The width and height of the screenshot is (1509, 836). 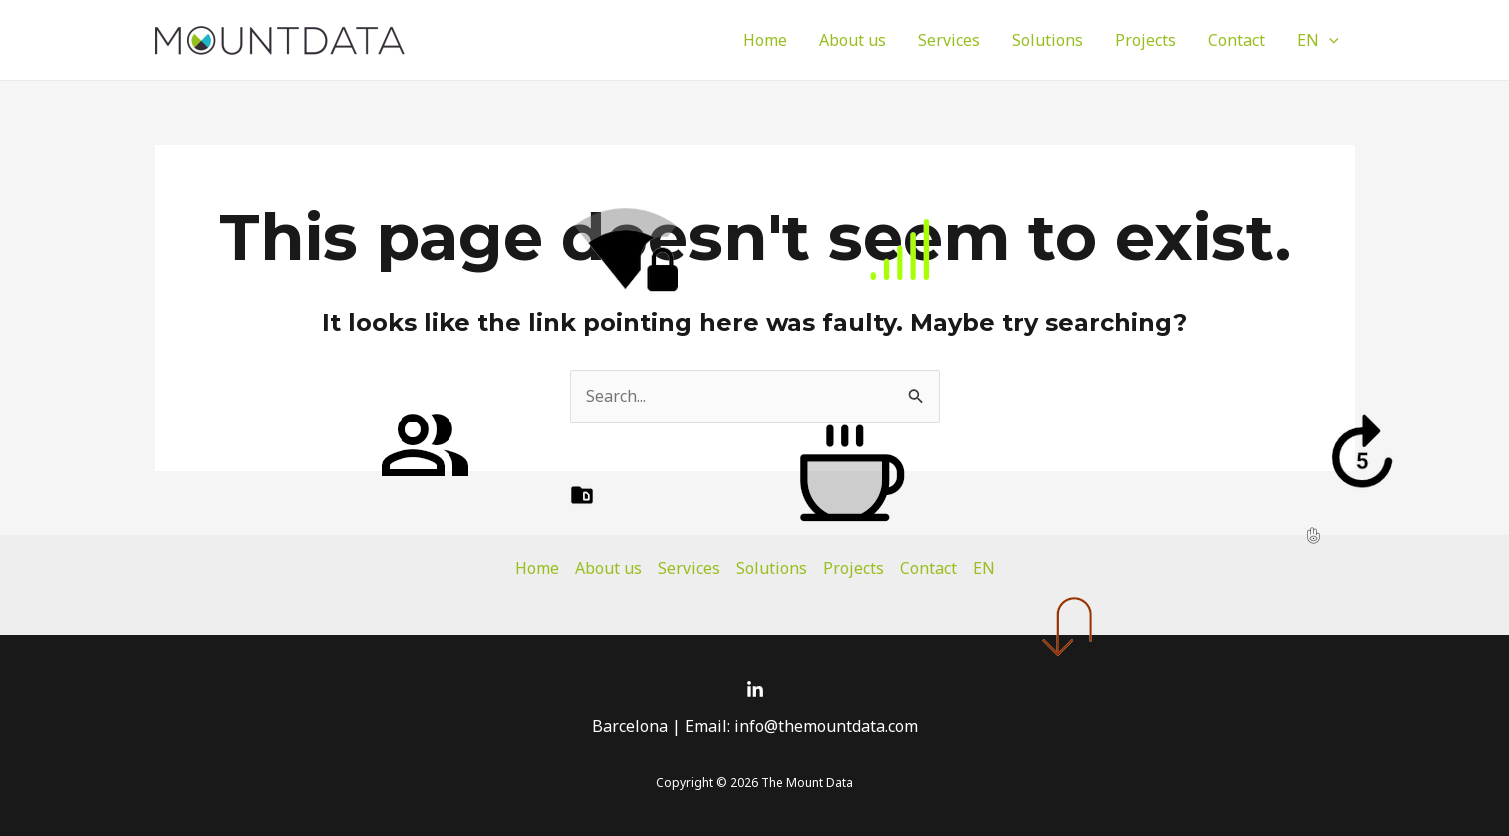 What do you see at coordinates (582, 495) in the screenshot?
I see `access saved code snippets` at bounding box center [582, 495].